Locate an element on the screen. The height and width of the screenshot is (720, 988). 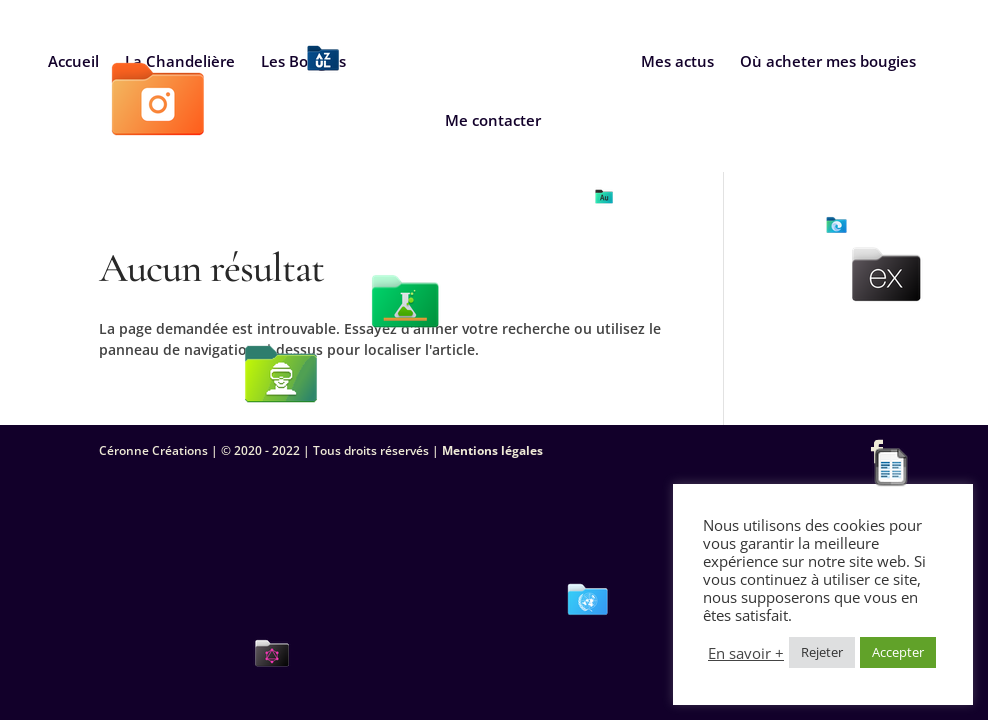
open chemistry course materials folder is located at coordinates (405, 303).